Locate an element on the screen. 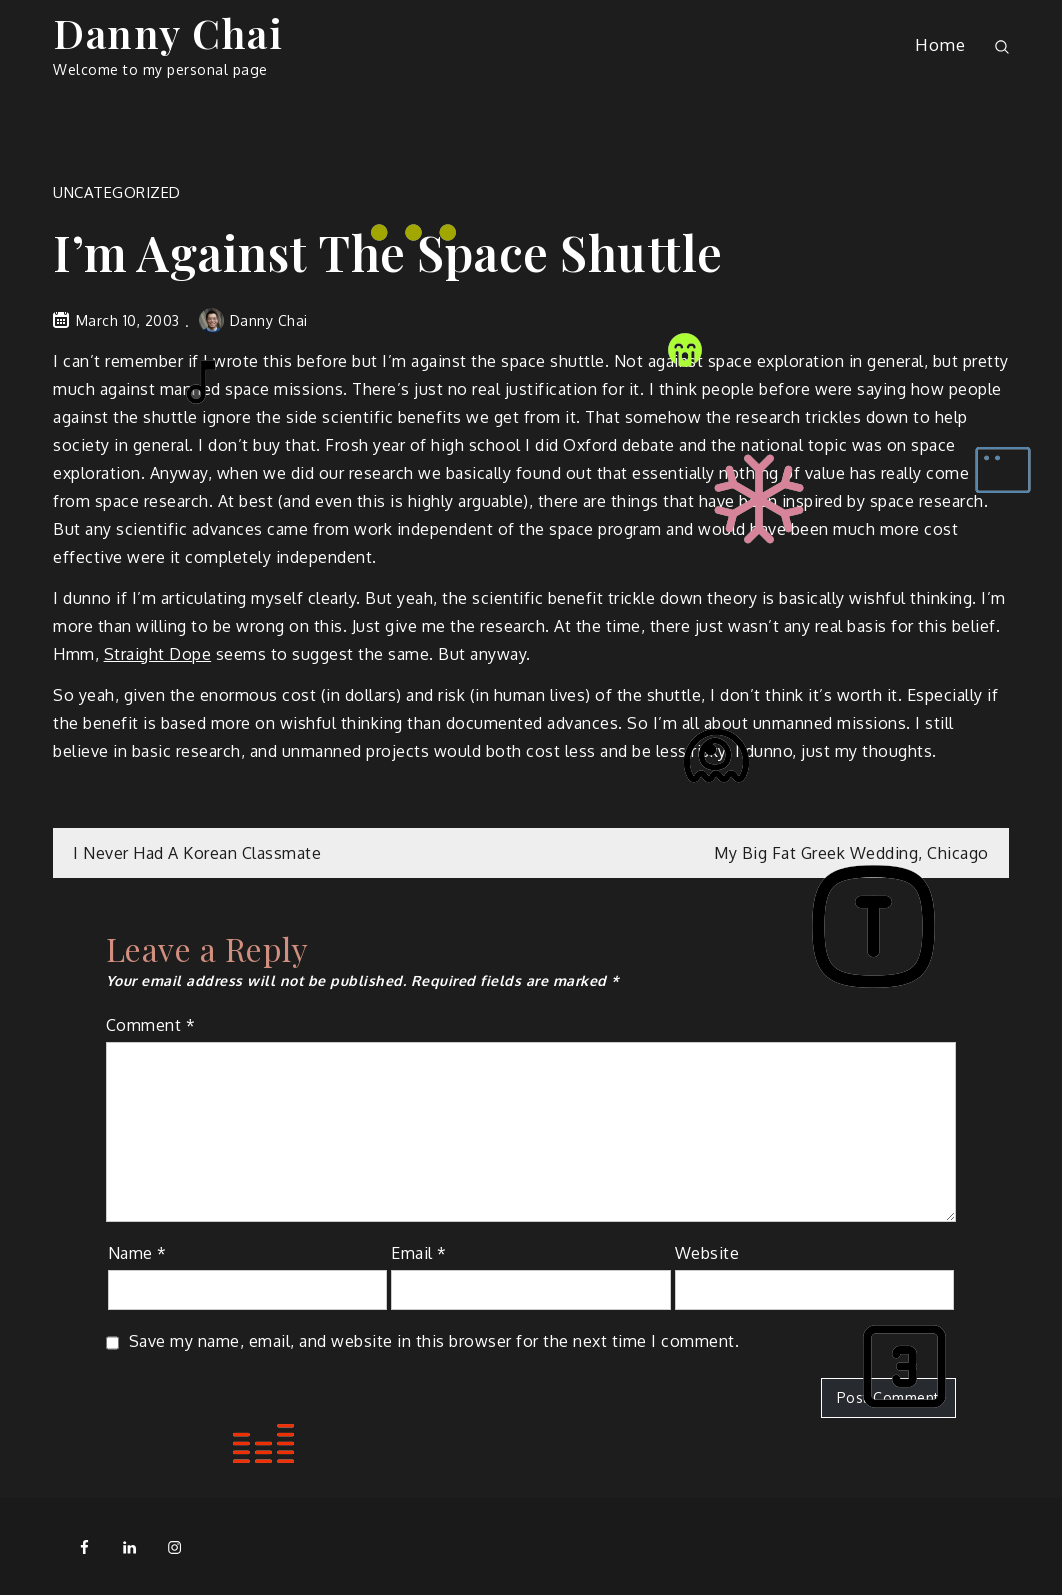 This screenshot has height=1595, width=1062. livewire framework branding is located at coordinates (716, 755).